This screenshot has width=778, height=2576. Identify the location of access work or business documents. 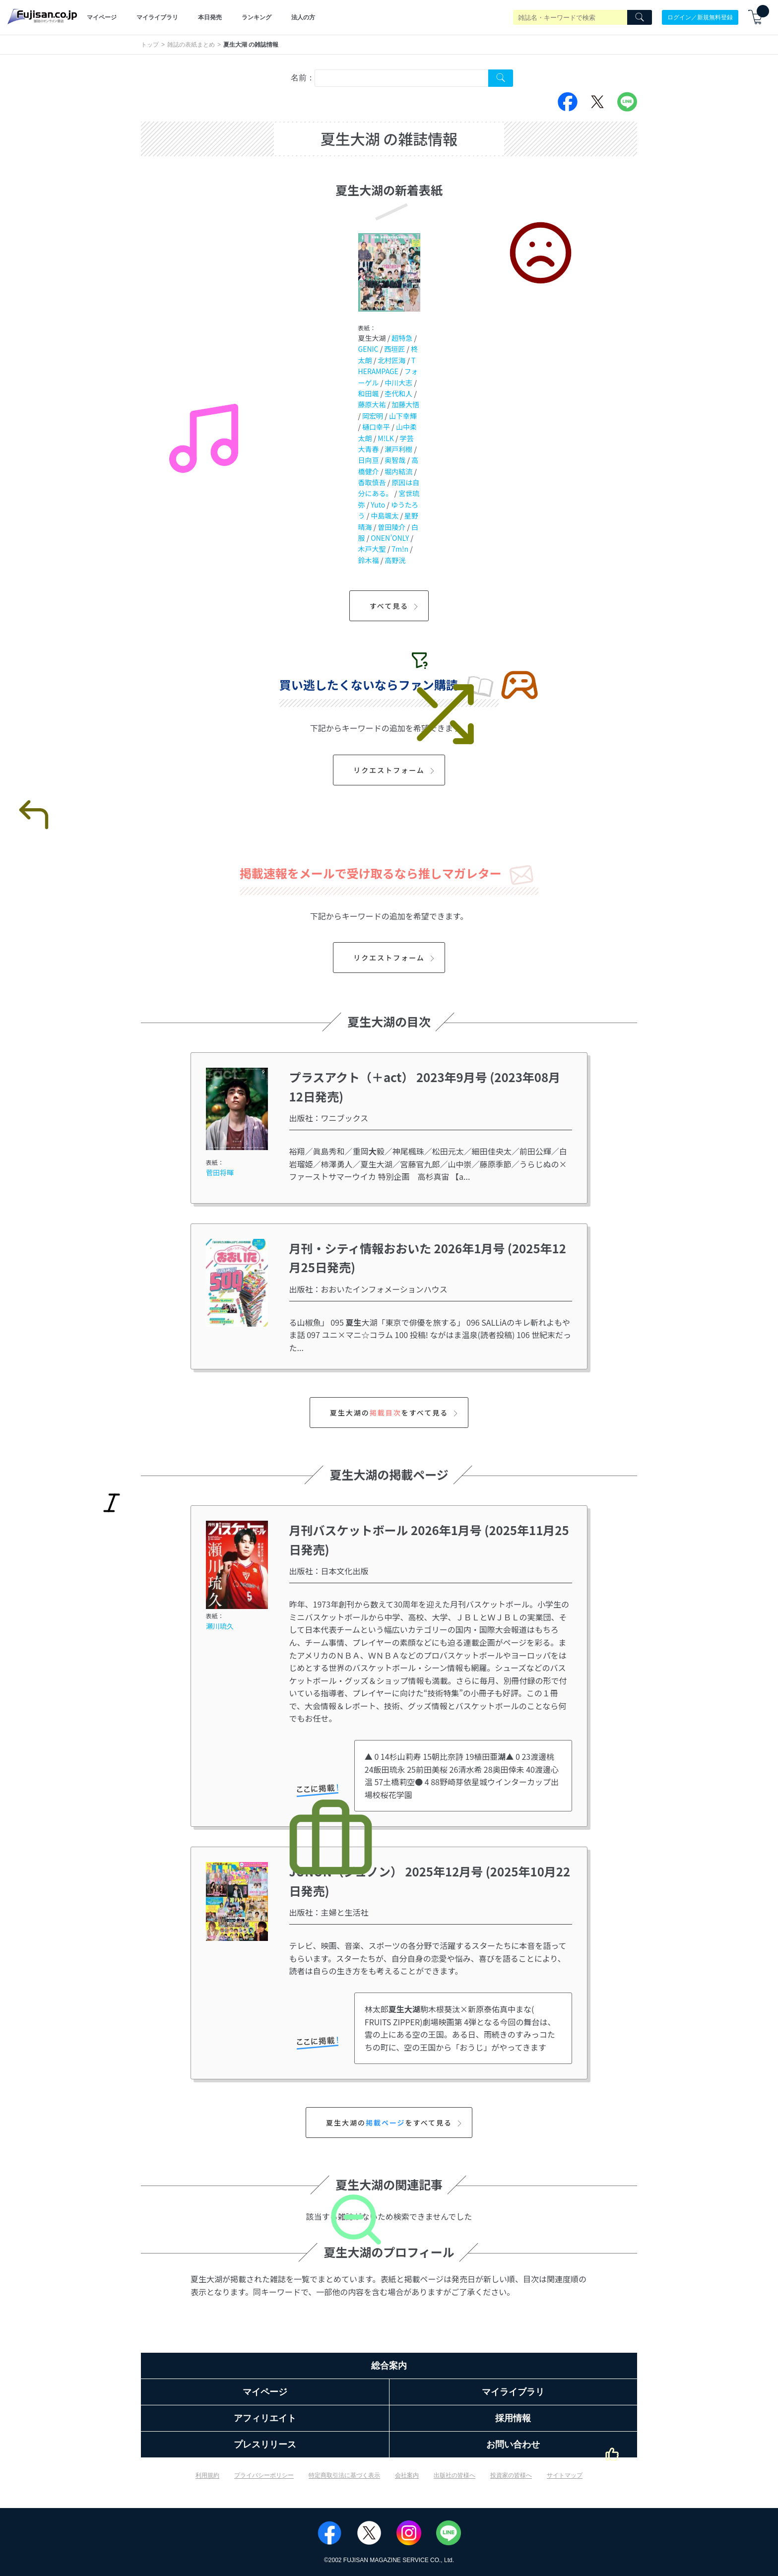
(330, 1837).